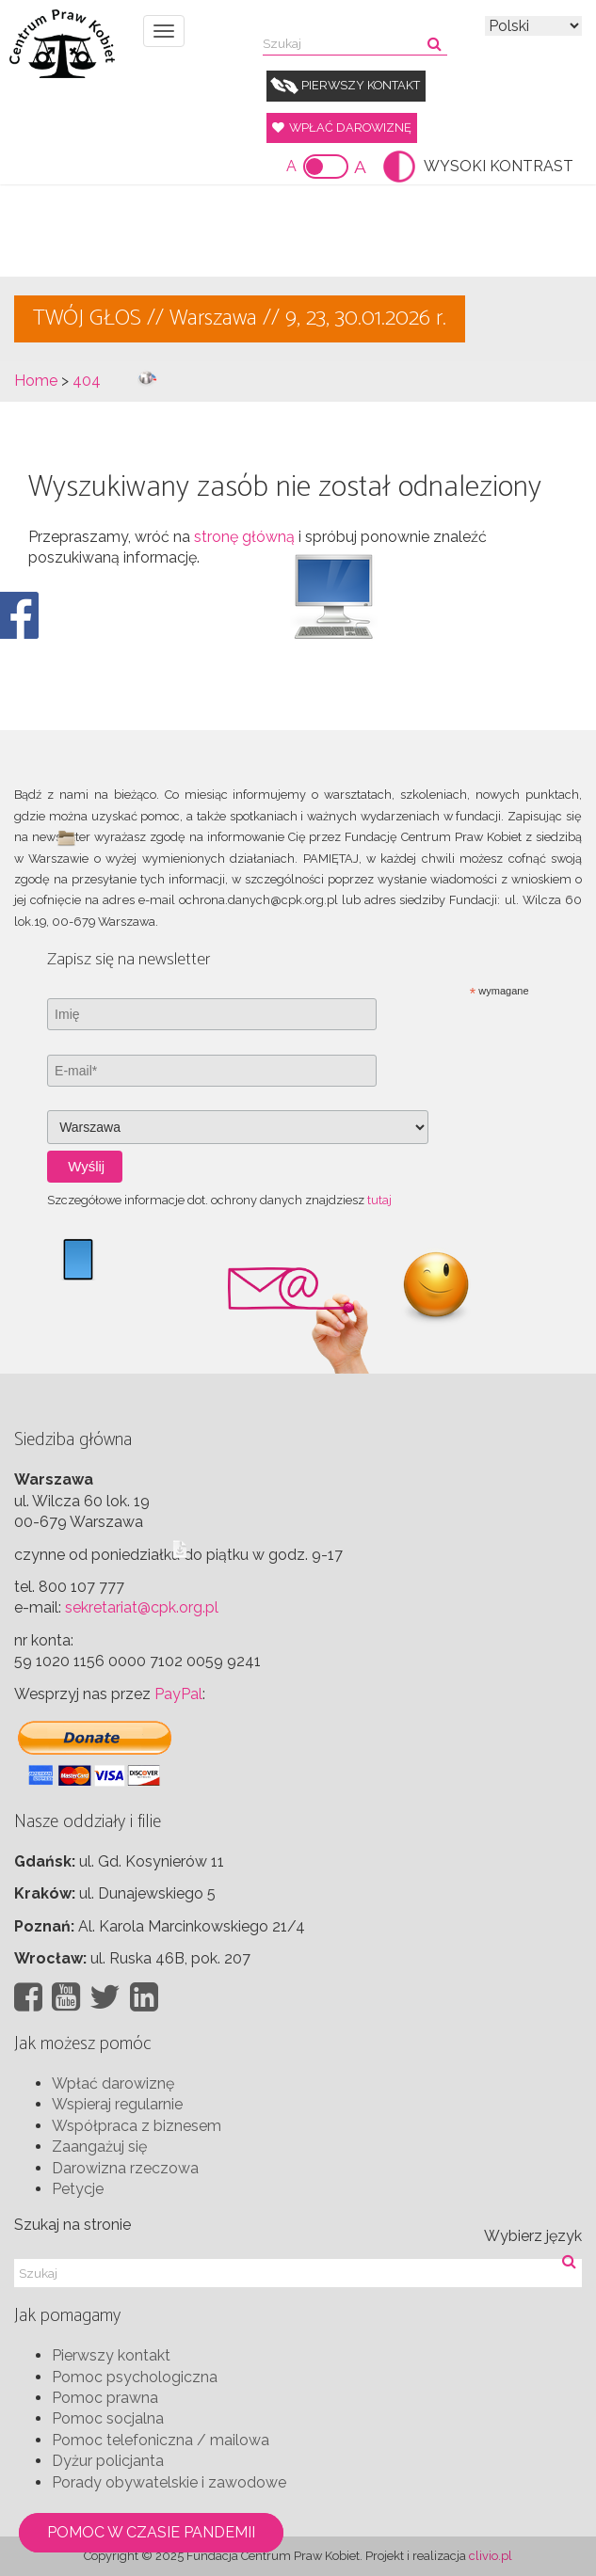  Describe the element at coordinates (66, 838) in the screenshot. I see `view contents of an open folder` at that location.